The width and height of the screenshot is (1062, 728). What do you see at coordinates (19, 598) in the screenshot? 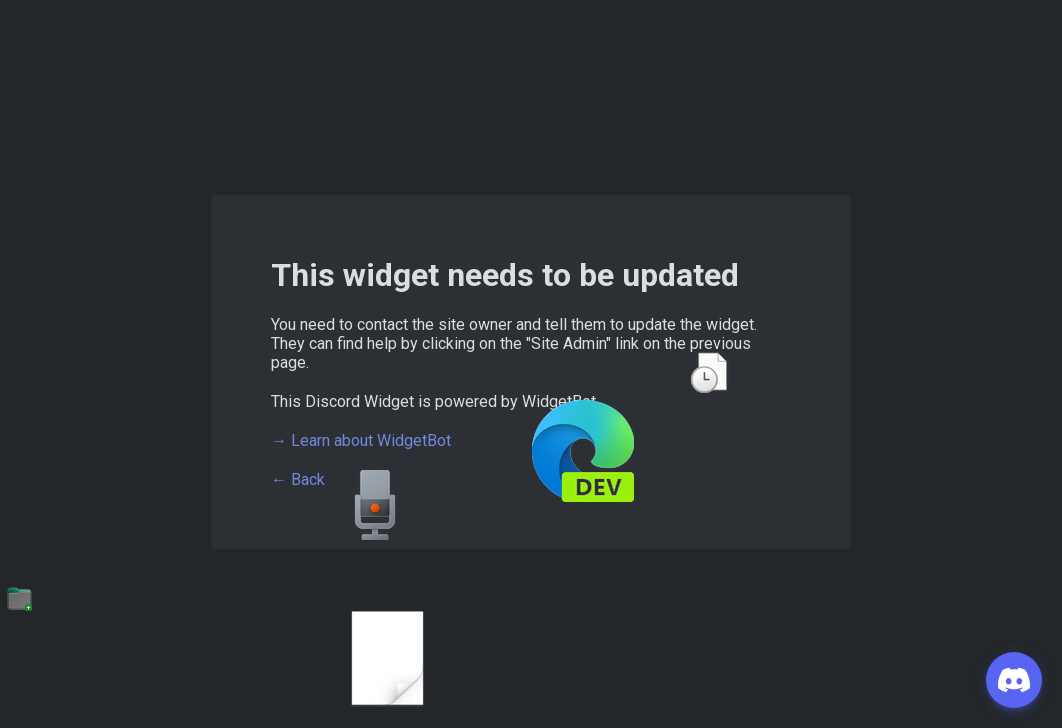
I see `create a new folder` at bounding box center [19, 598].